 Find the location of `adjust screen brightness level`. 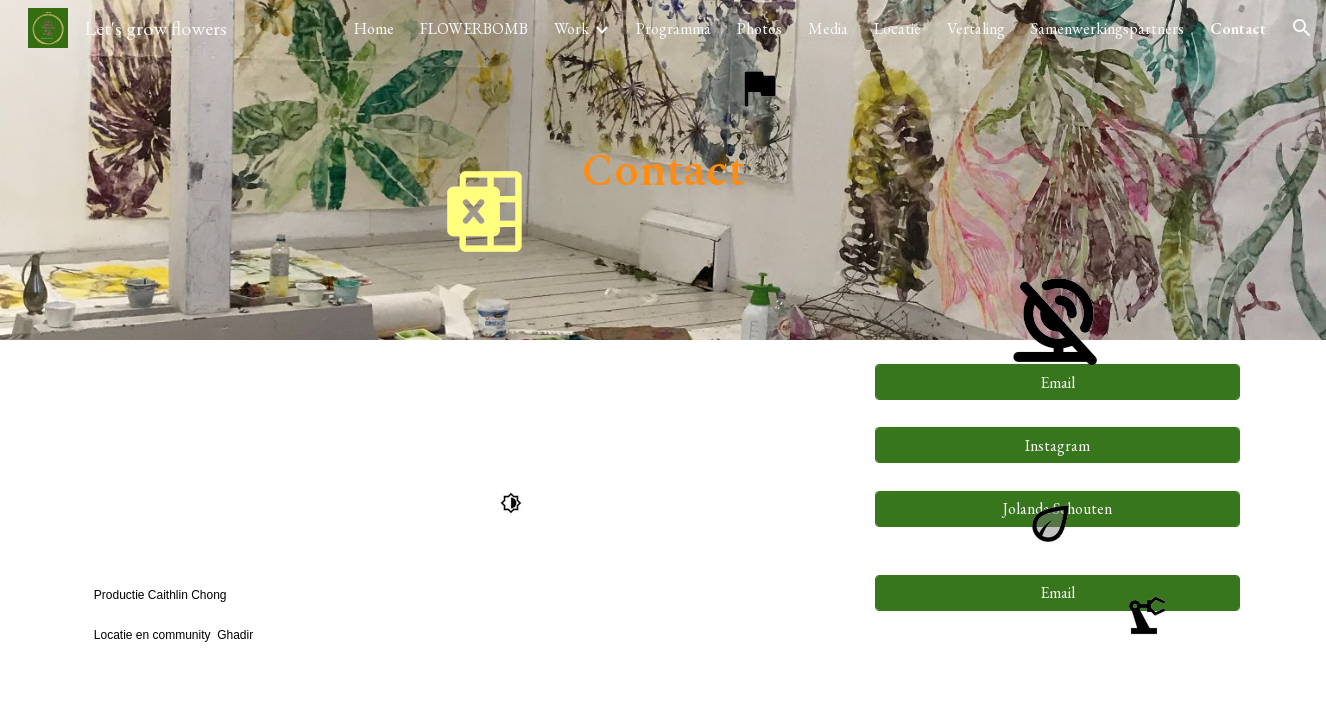

adjust screen brightness level is located at coordinates (511, 503).